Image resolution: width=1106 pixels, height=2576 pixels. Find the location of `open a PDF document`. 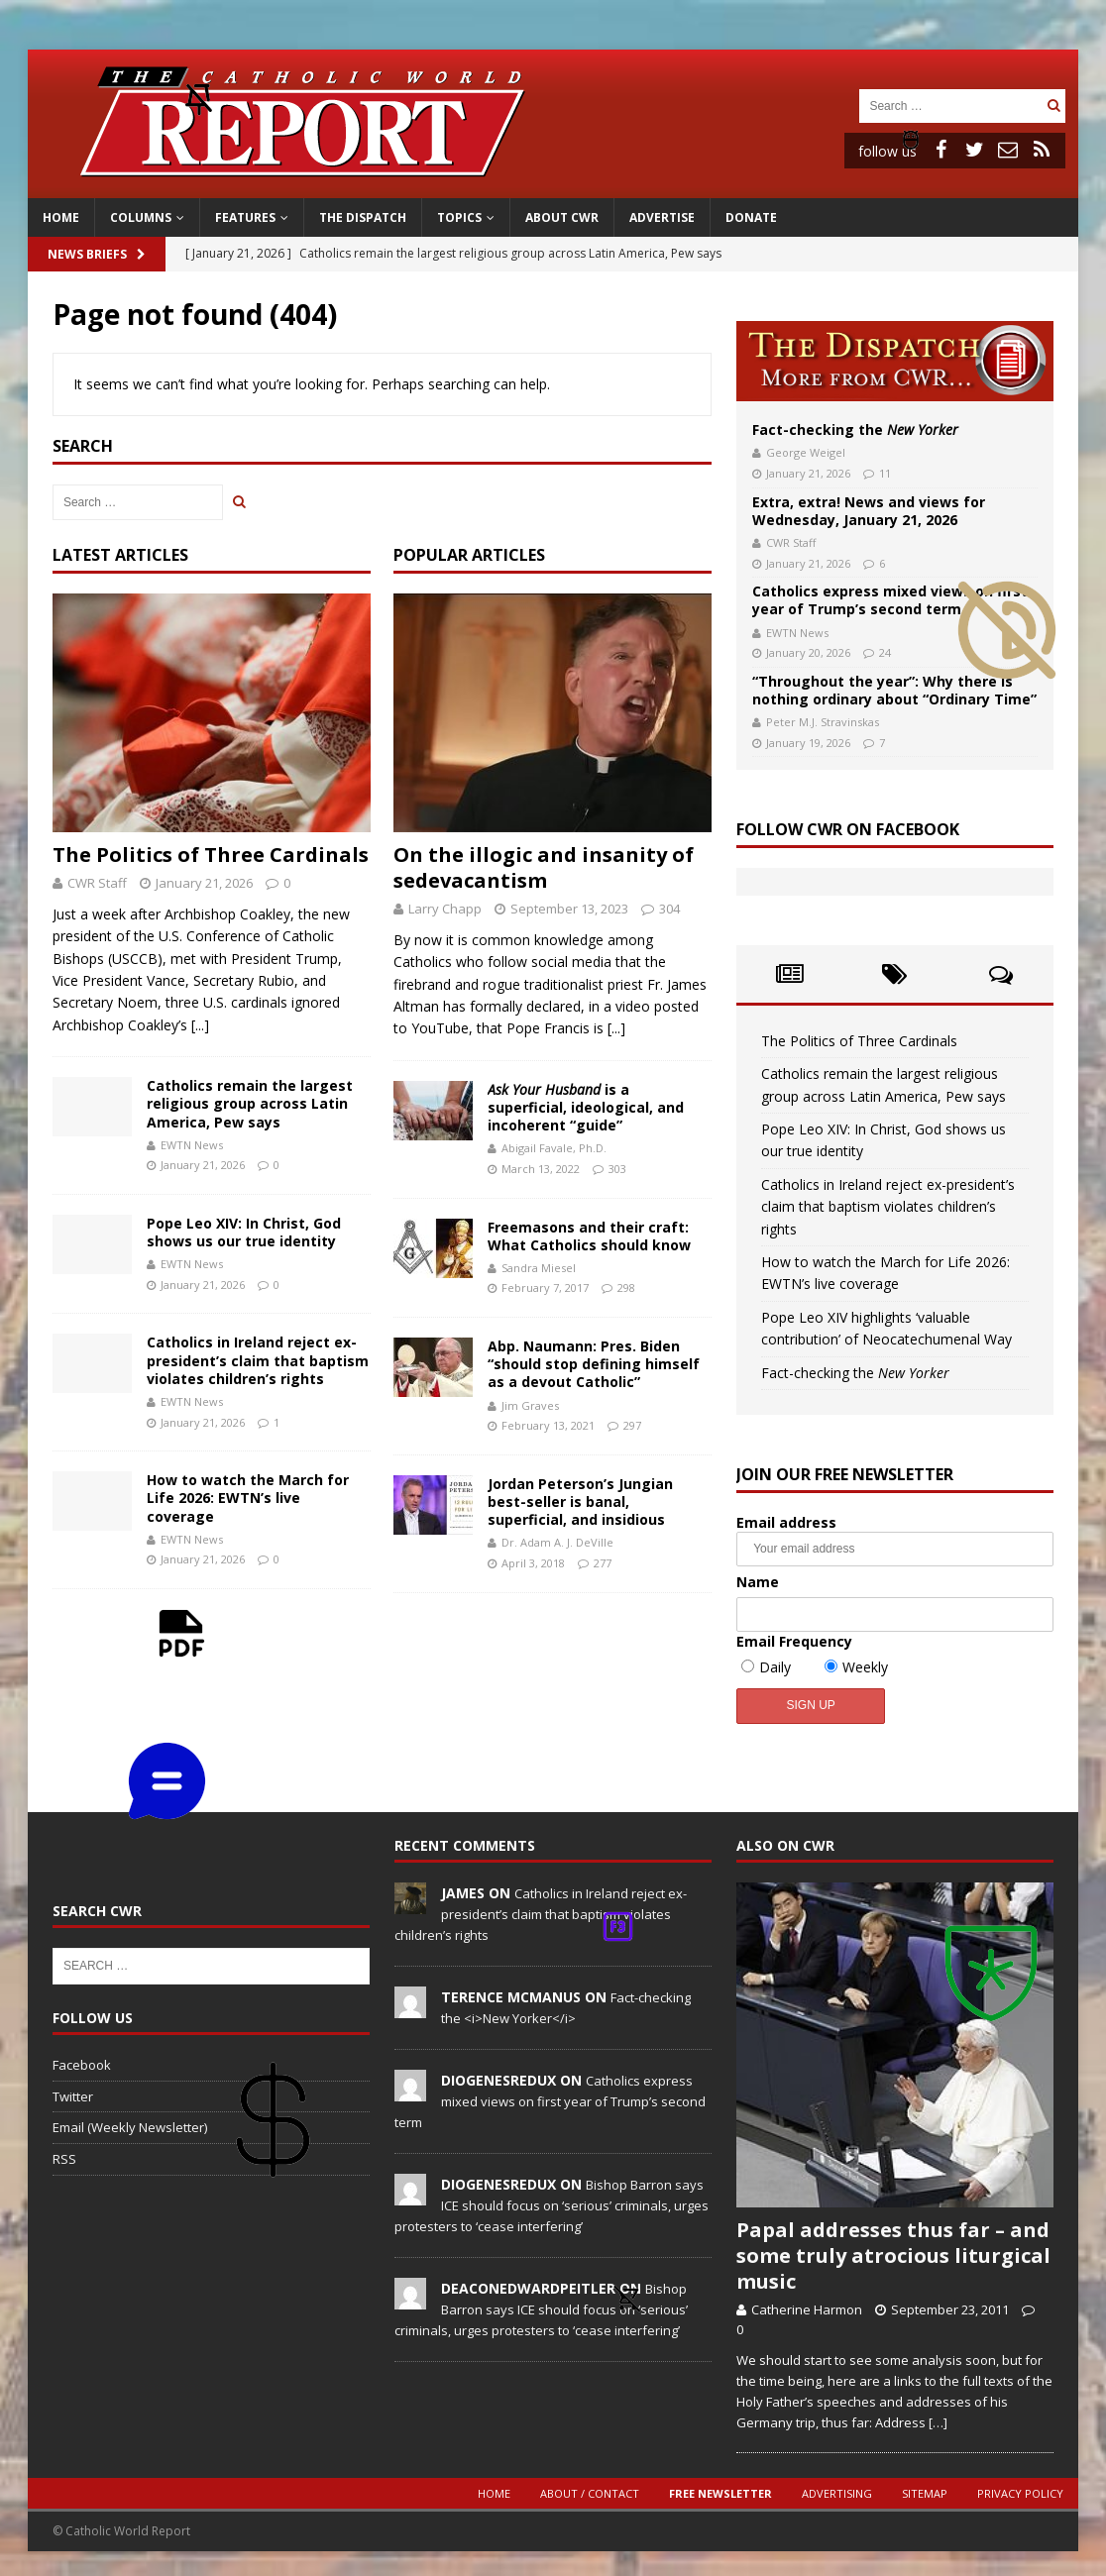

open a PDF document is located at coordinates (180, 1635).